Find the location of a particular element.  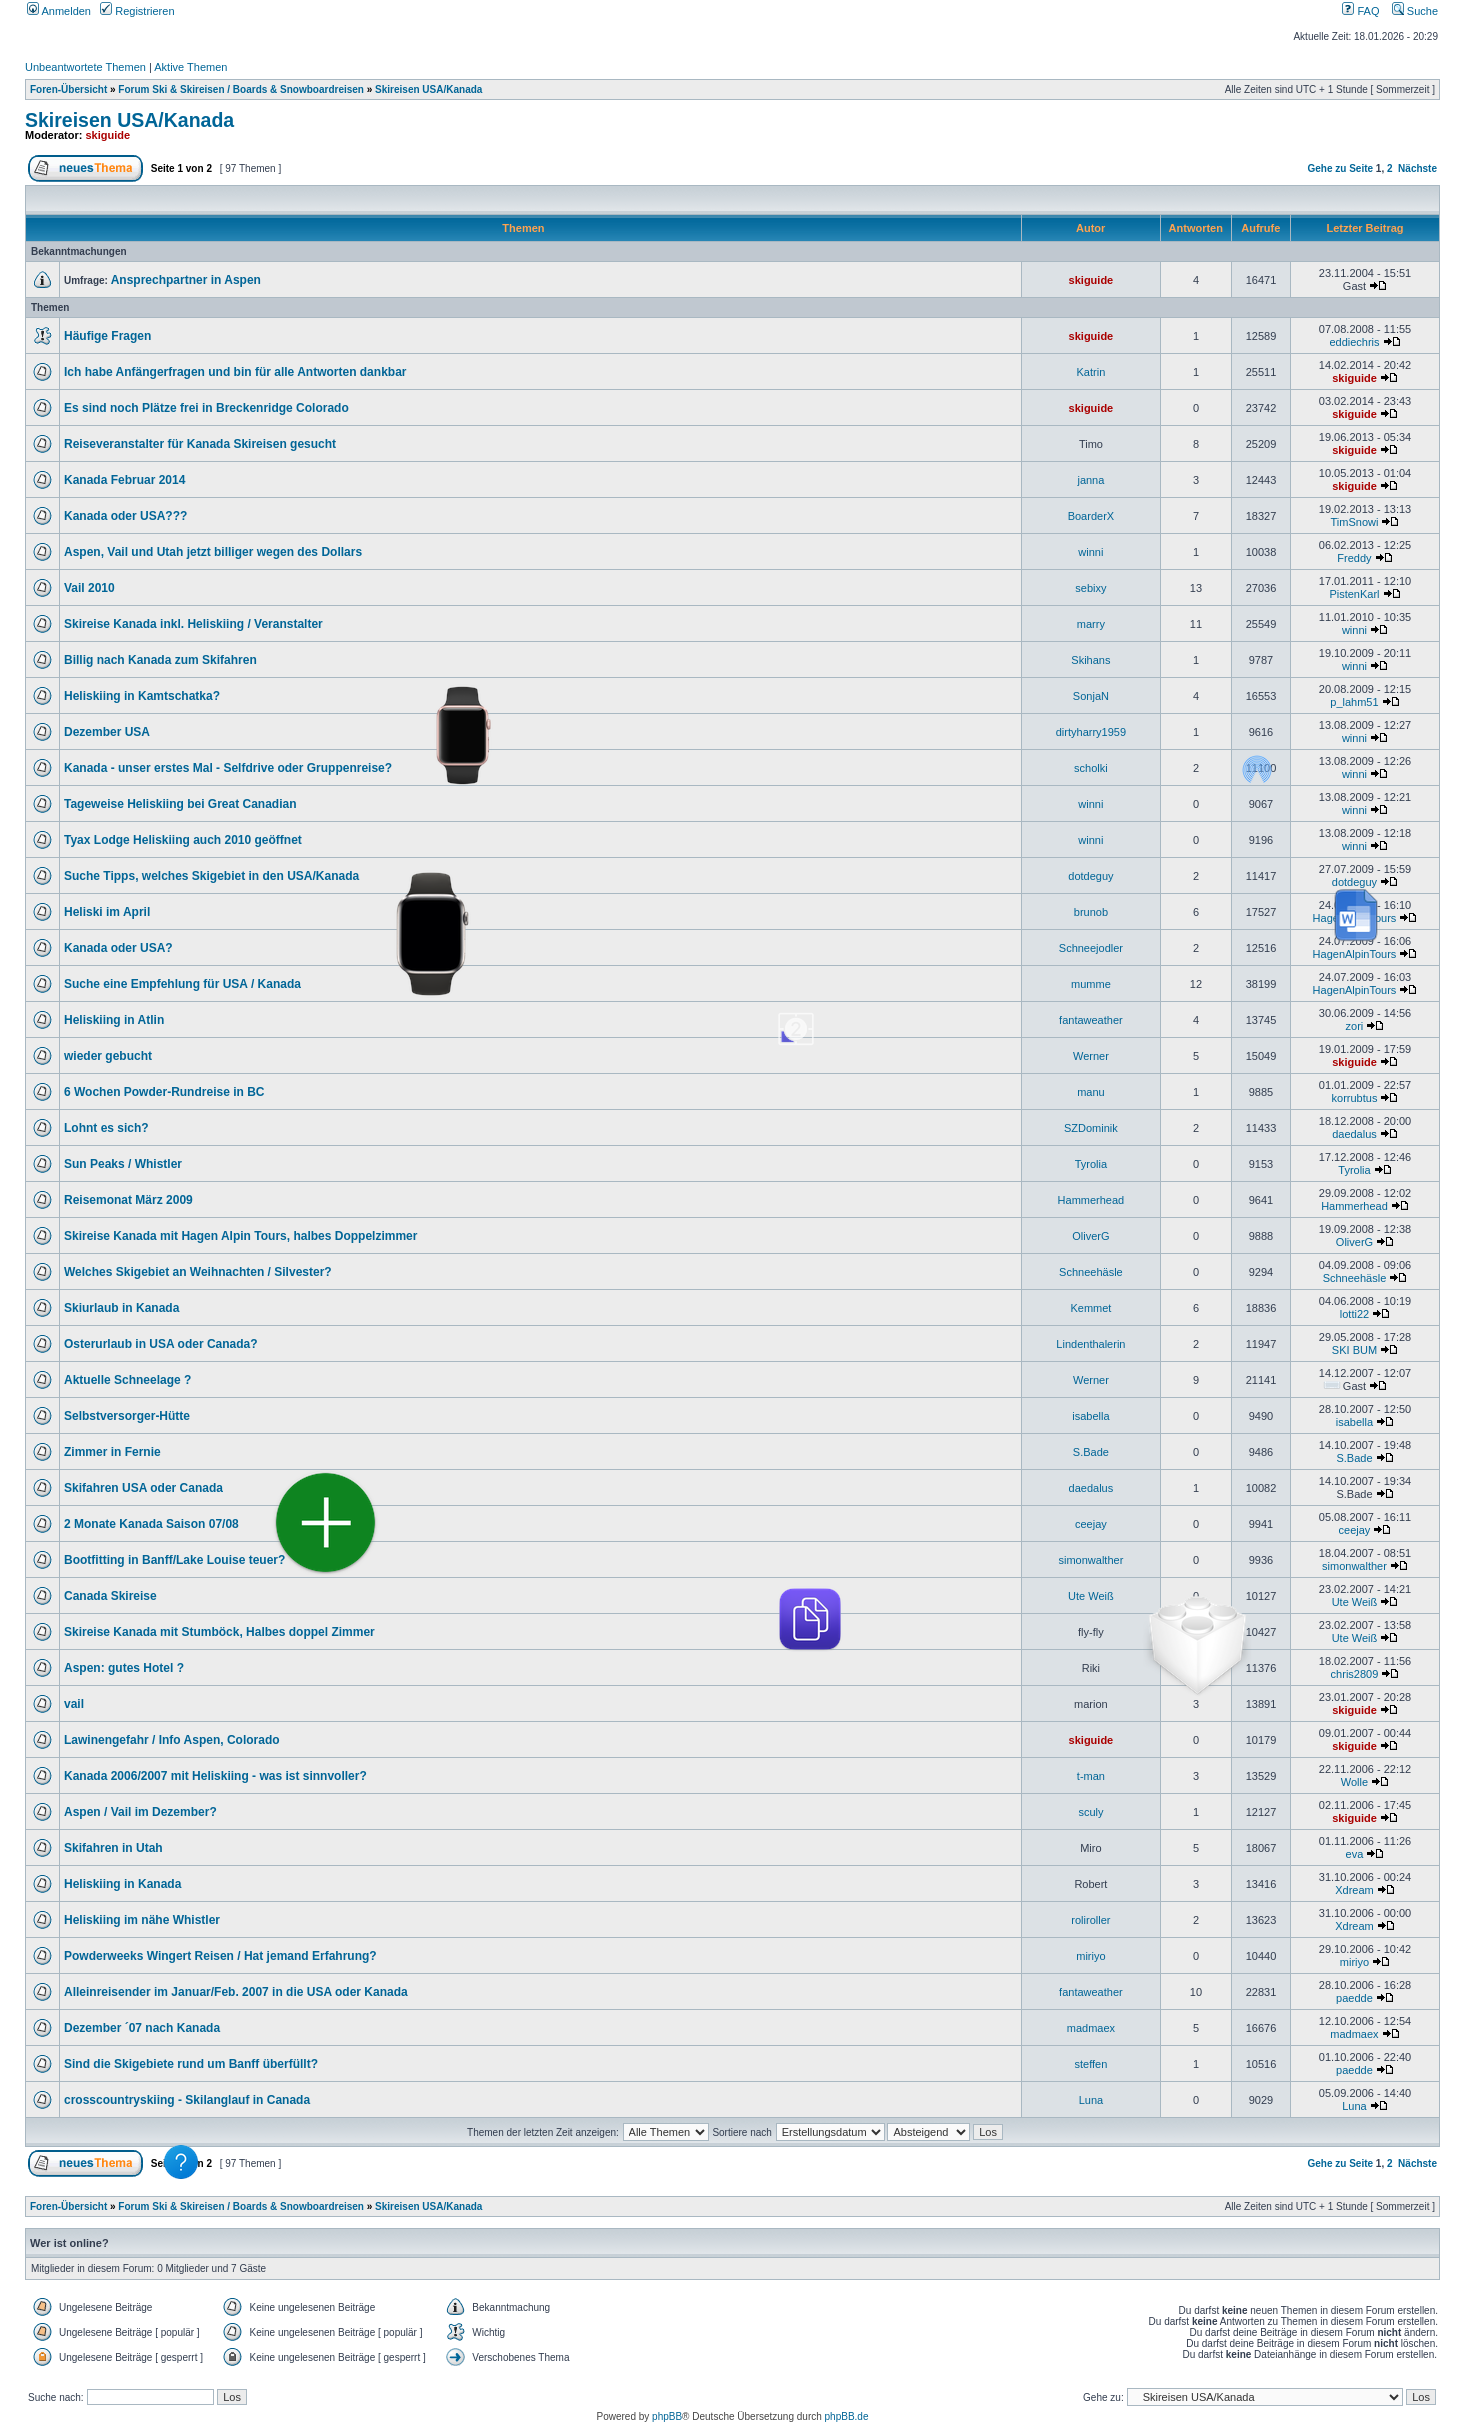

add a new item is located at coordinates (325, 1522).